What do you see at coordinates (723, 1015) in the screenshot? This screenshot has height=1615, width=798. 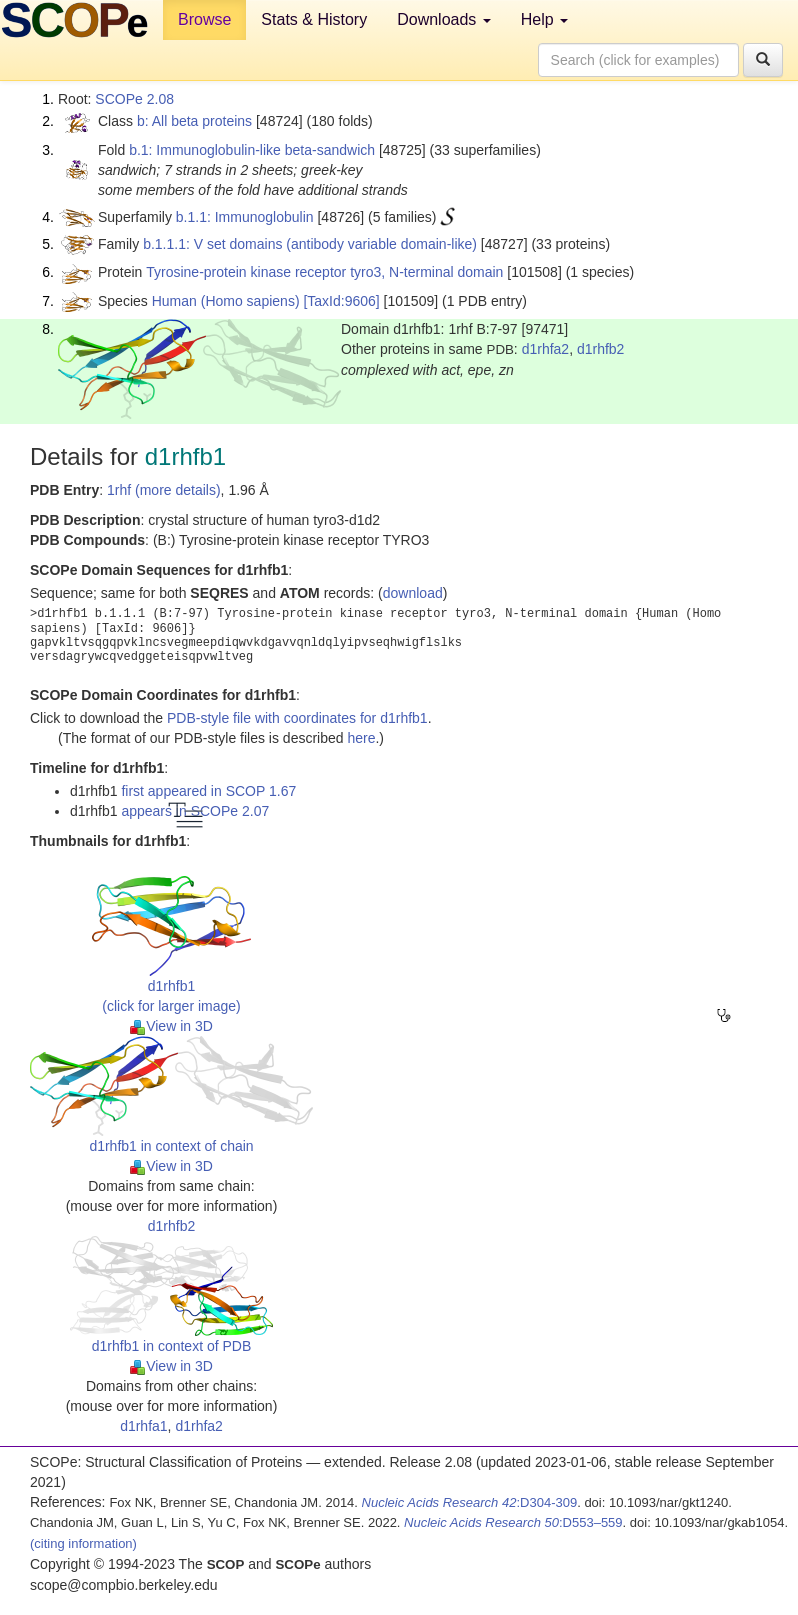 I see `access health or medical features` at bounding box center [723, 1015].